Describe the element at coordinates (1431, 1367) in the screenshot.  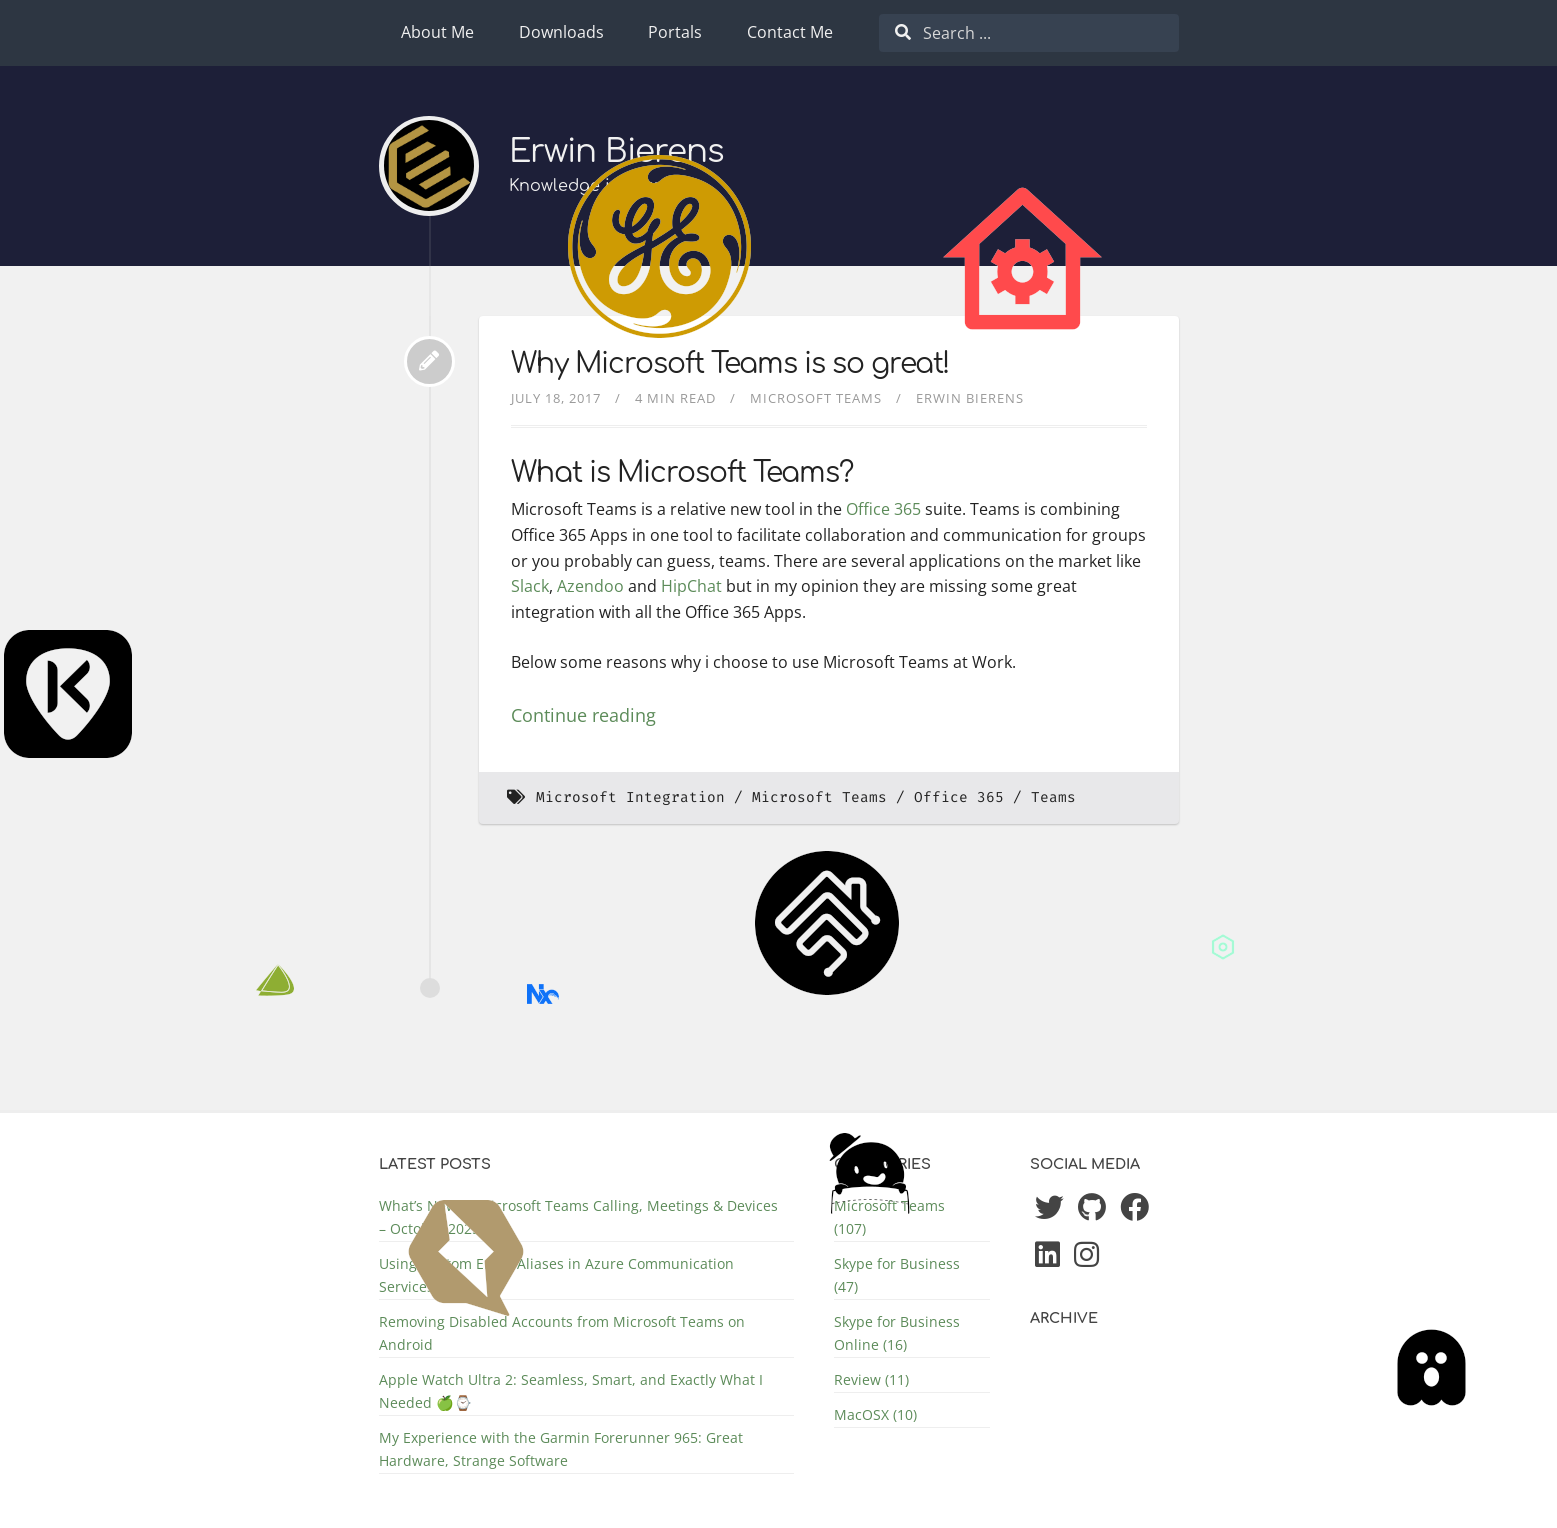
I see `ghost mode or incognito status indicator` at that location.